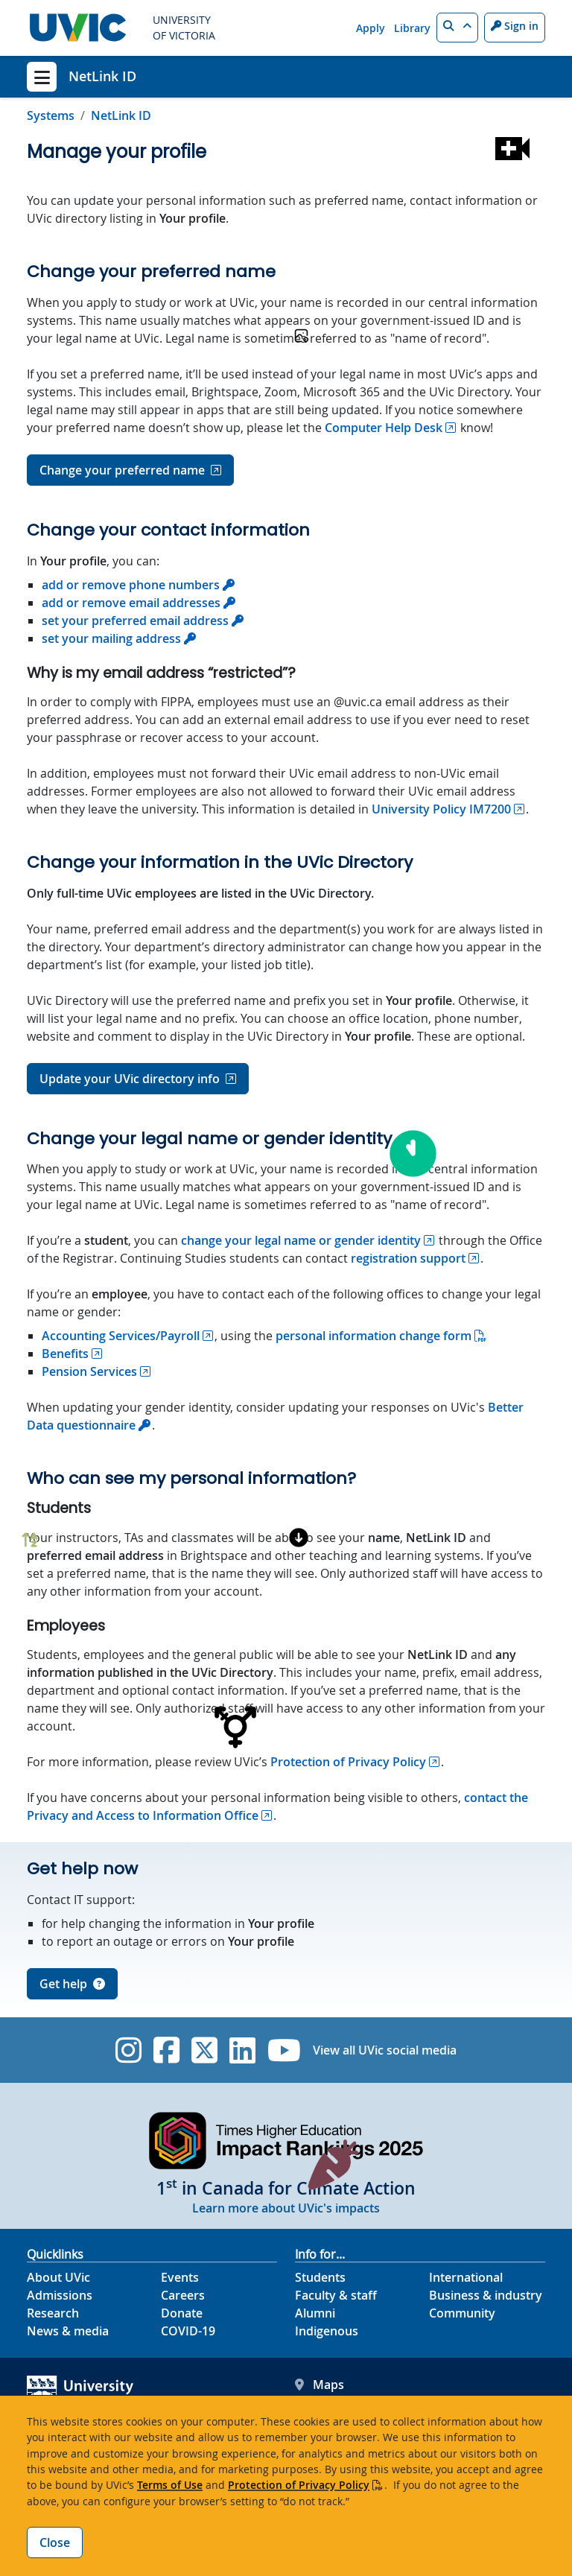 The image size is (572, 2576). What do you see at coordinates (299, 1538) in the screenshot?
I see `download file or content` at bounding box center [299, 1538].